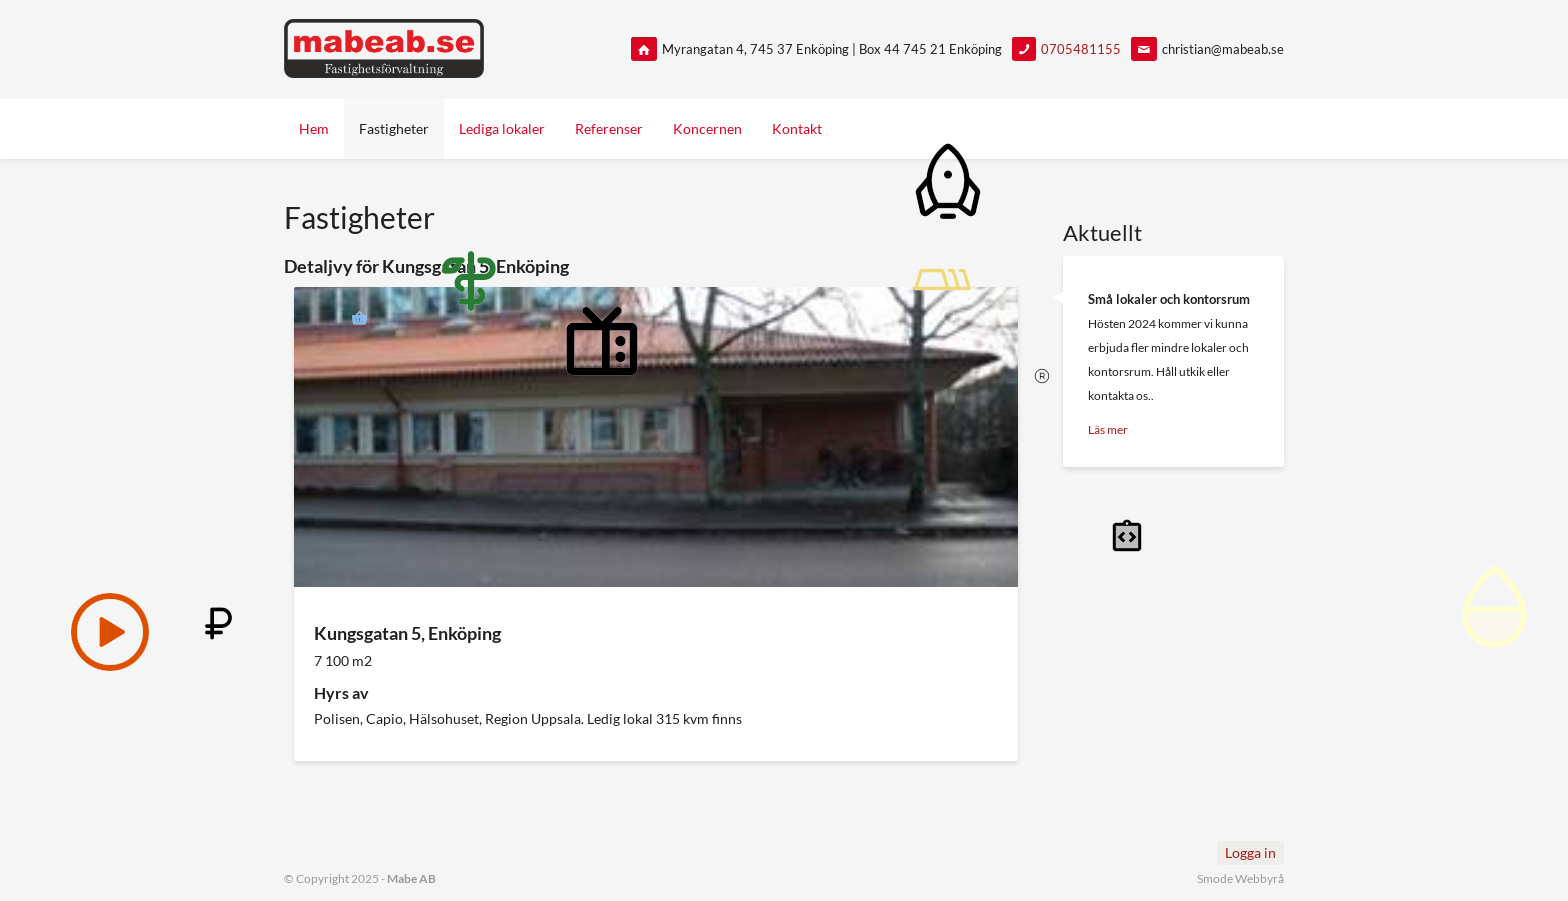 The width and height of the screenshot is (1568, 901). What do you see at coordinates (948, 184) in the screenshot?
I see `launch or deploy an application` at bounding box center [948, 184].